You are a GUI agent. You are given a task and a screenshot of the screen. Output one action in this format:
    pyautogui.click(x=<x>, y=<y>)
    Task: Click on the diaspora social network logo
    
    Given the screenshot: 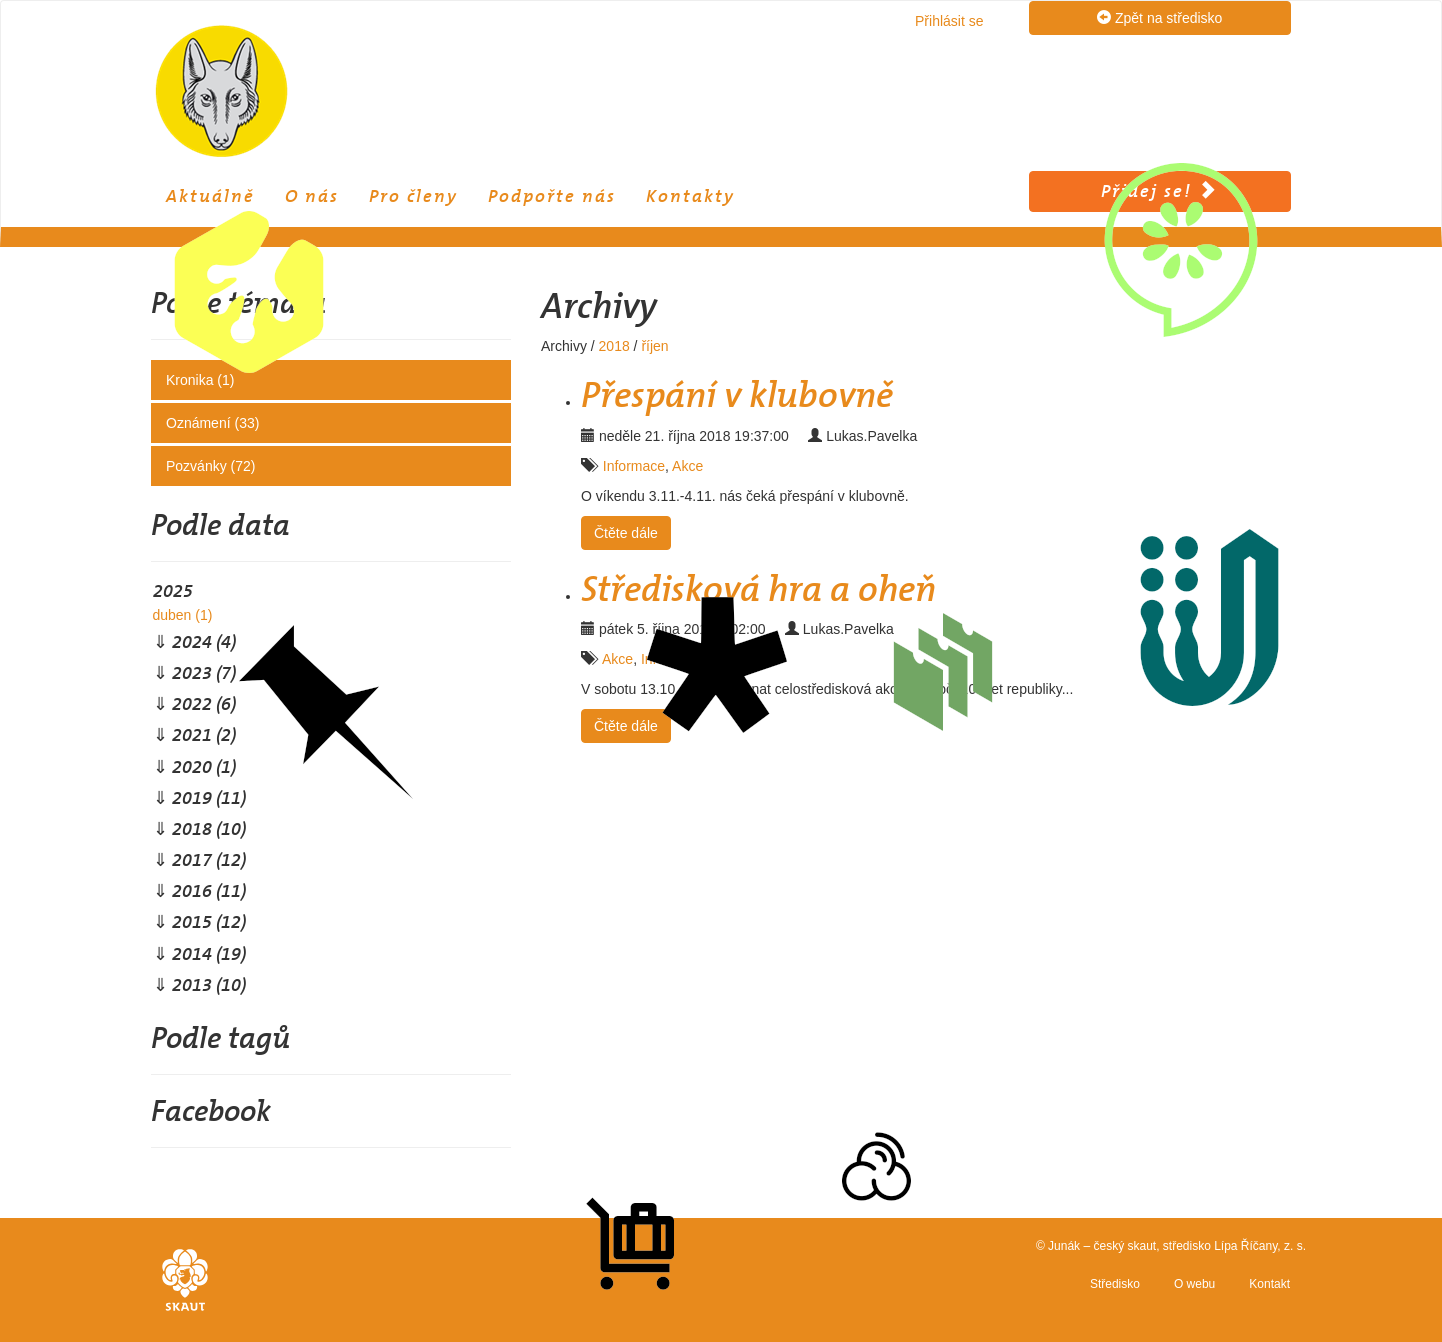 What is the action you would take?
    pyautogui.click(x=717, y=665)
    